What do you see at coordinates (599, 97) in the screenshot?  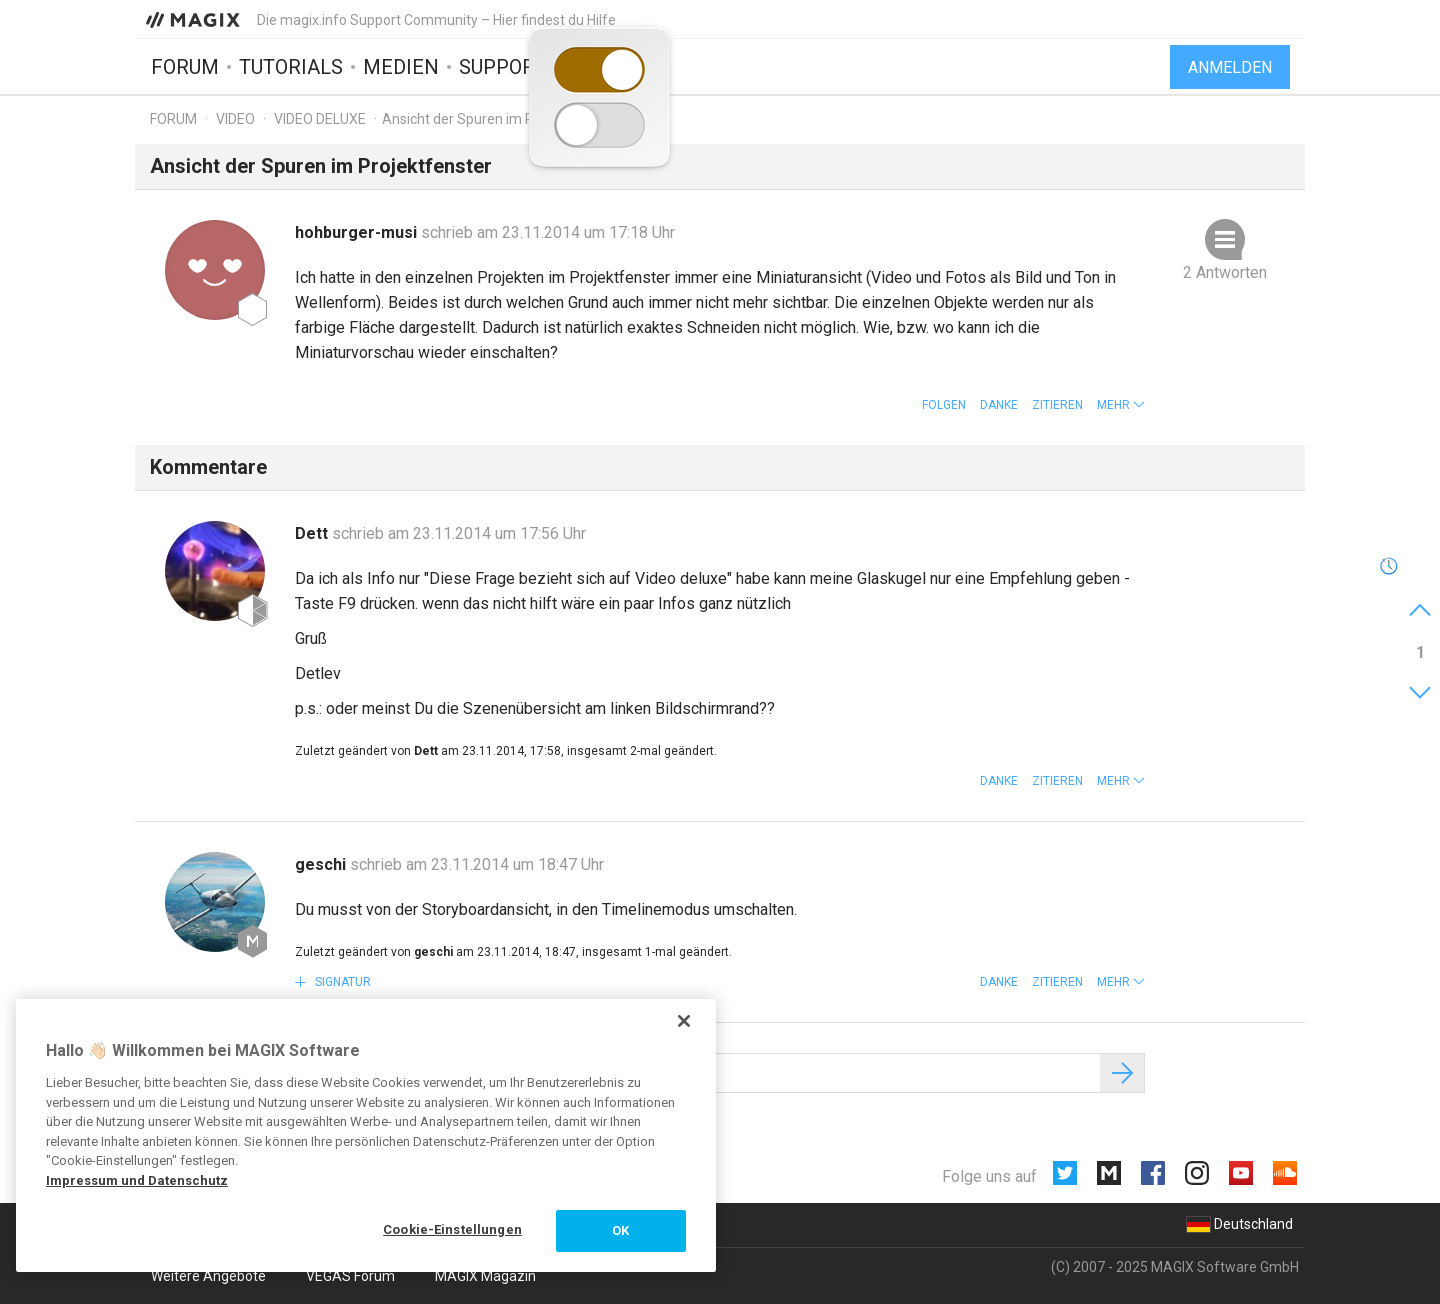 I see `open gnome tweaks application` at bounding box center [599, 97].